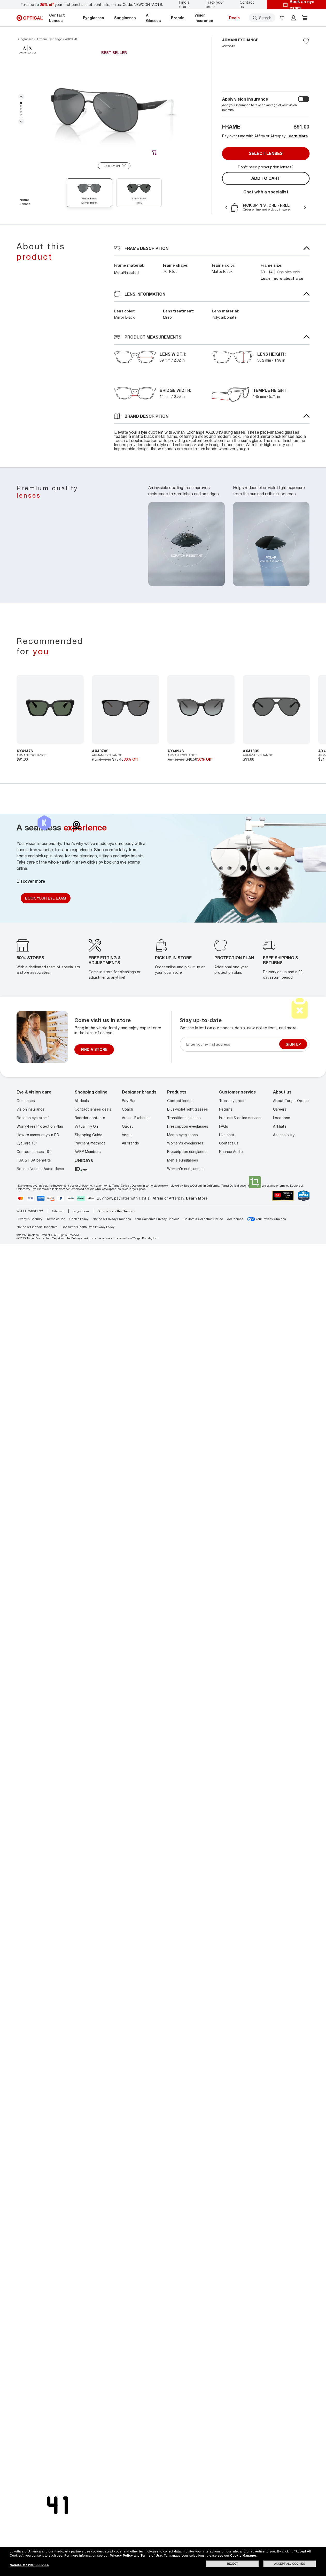 This screenshot has width=326, height=2576. What do you see at coordinates (154, 153) in the screenshot?
I see `apply smart or AI-powered filters` at bounding box center [154, 153].